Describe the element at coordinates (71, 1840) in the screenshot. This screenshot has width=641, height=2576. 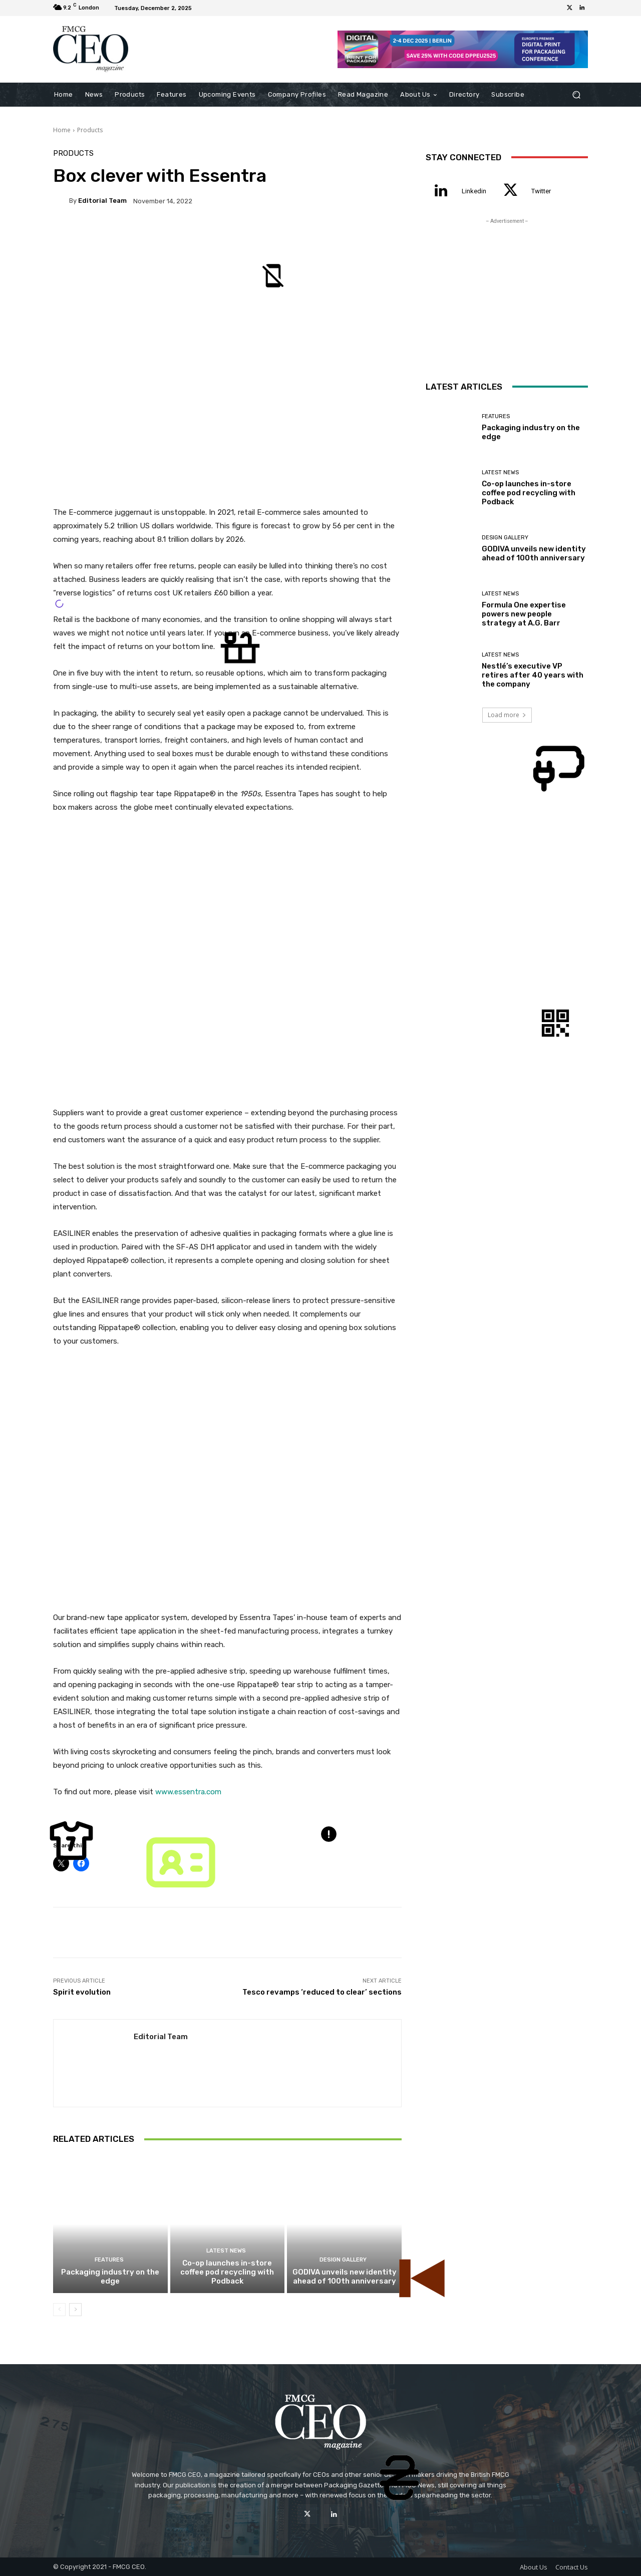
I see `select team jersey or player number` at that location.